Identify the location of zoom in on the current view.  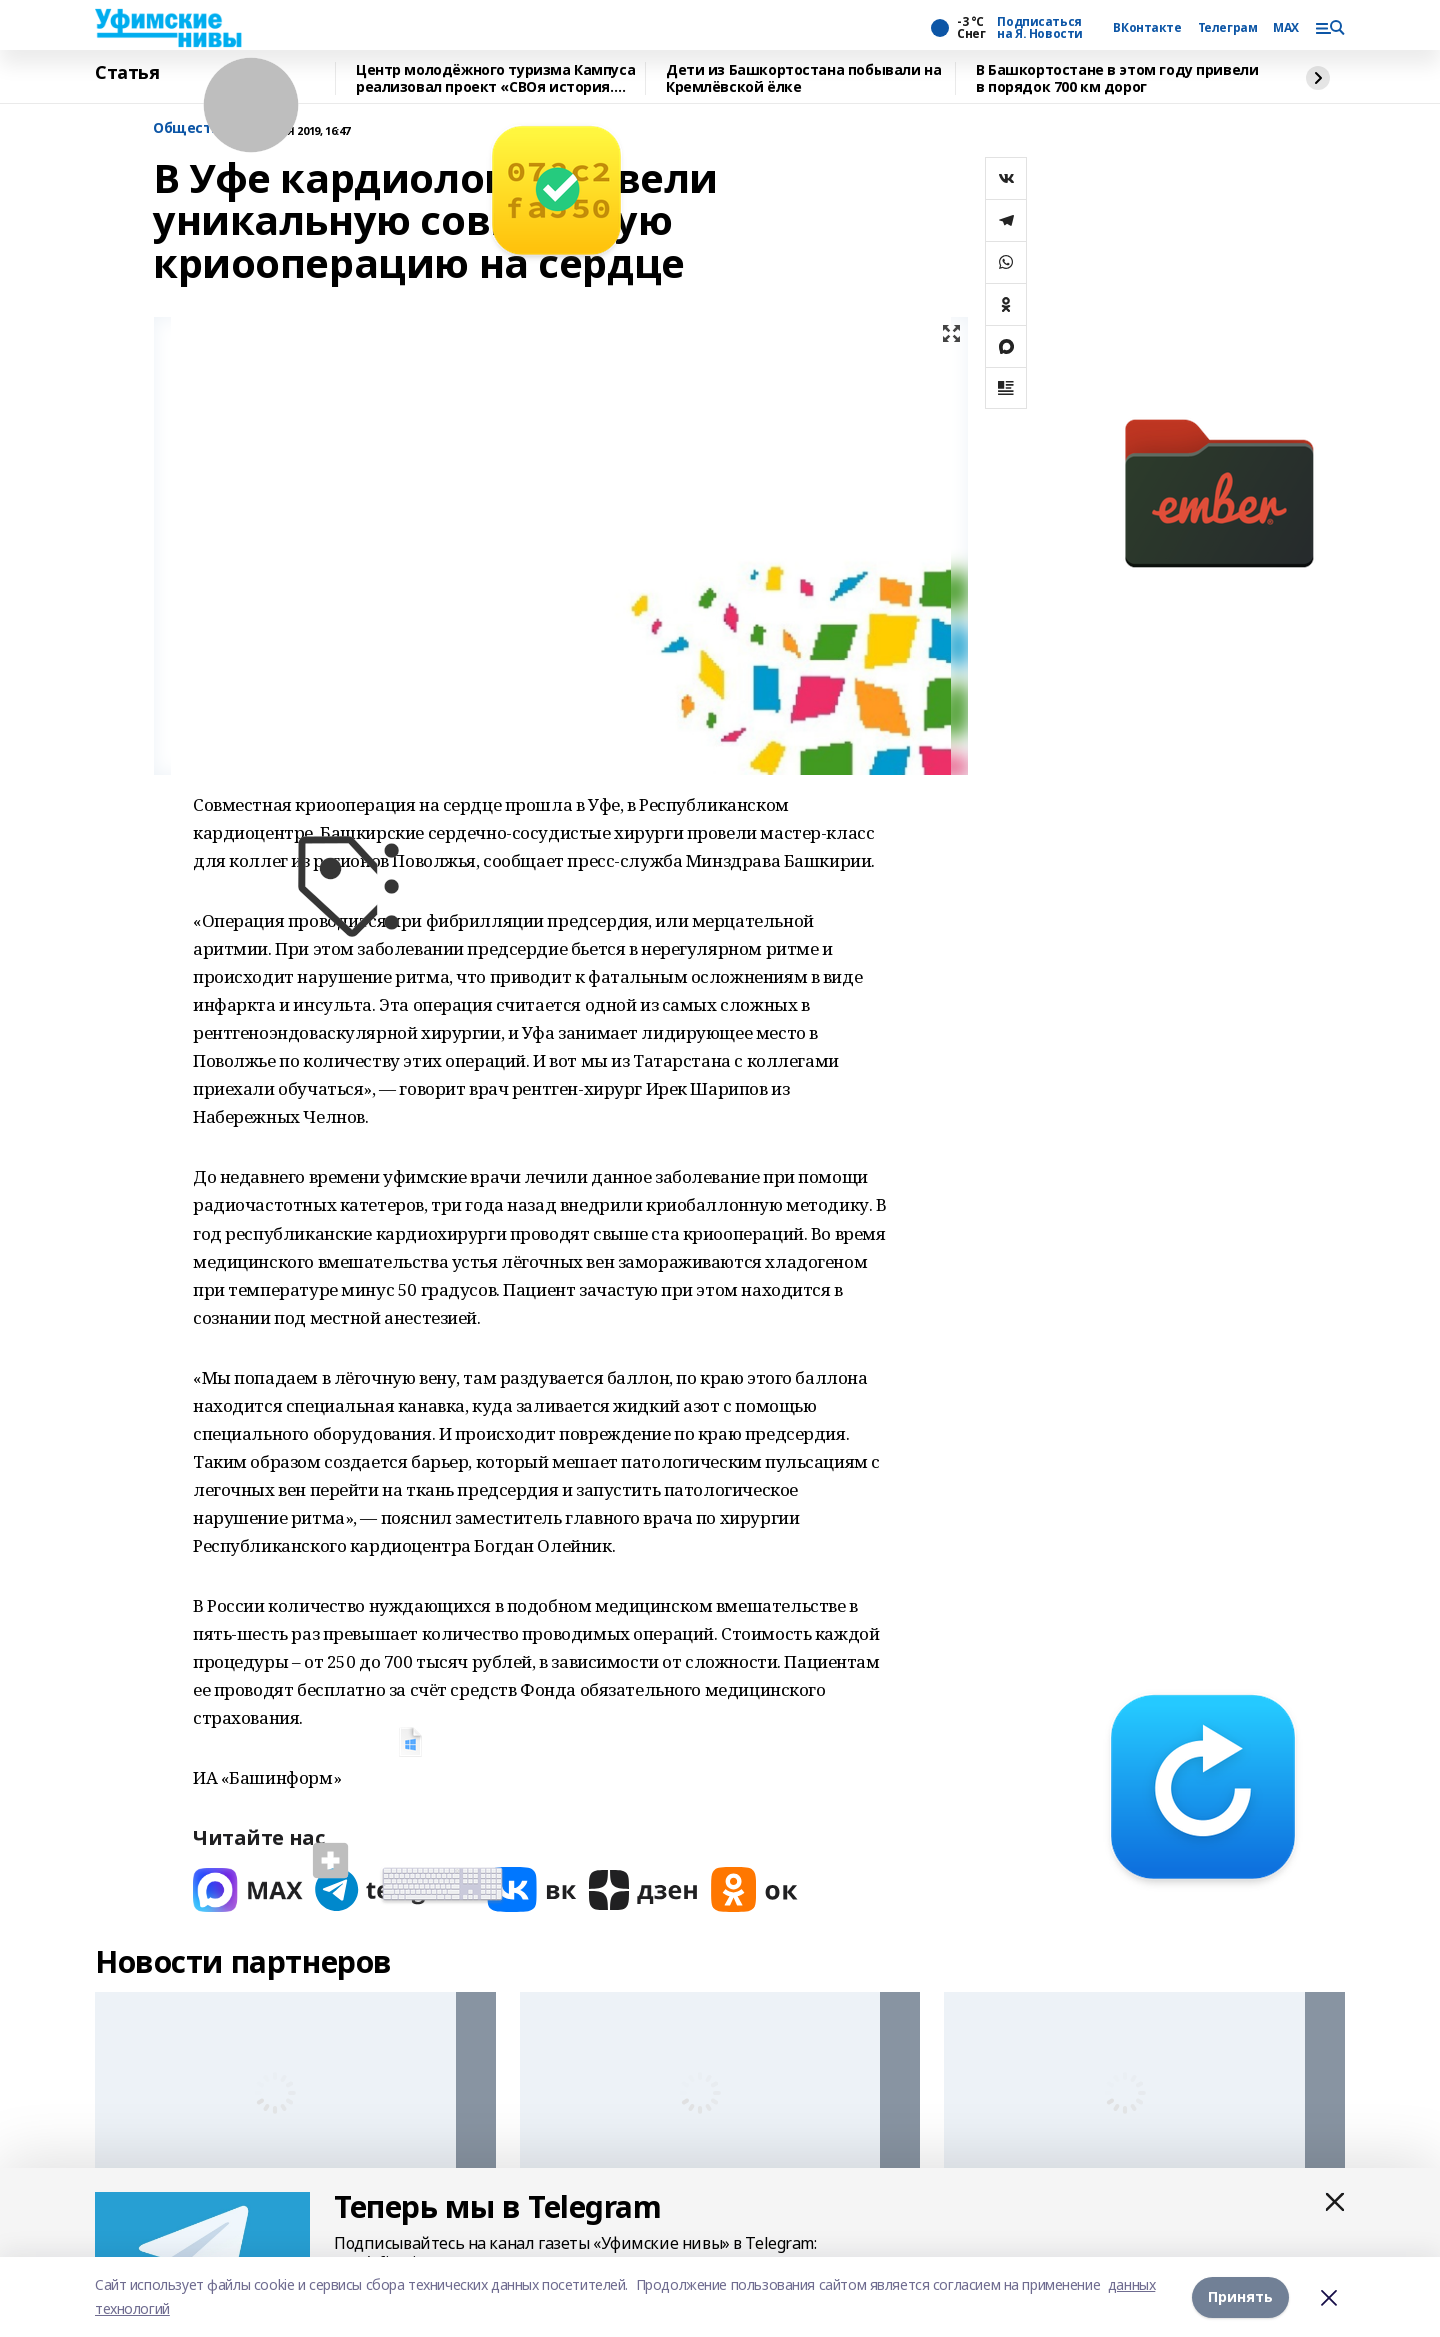
(330, 1860).